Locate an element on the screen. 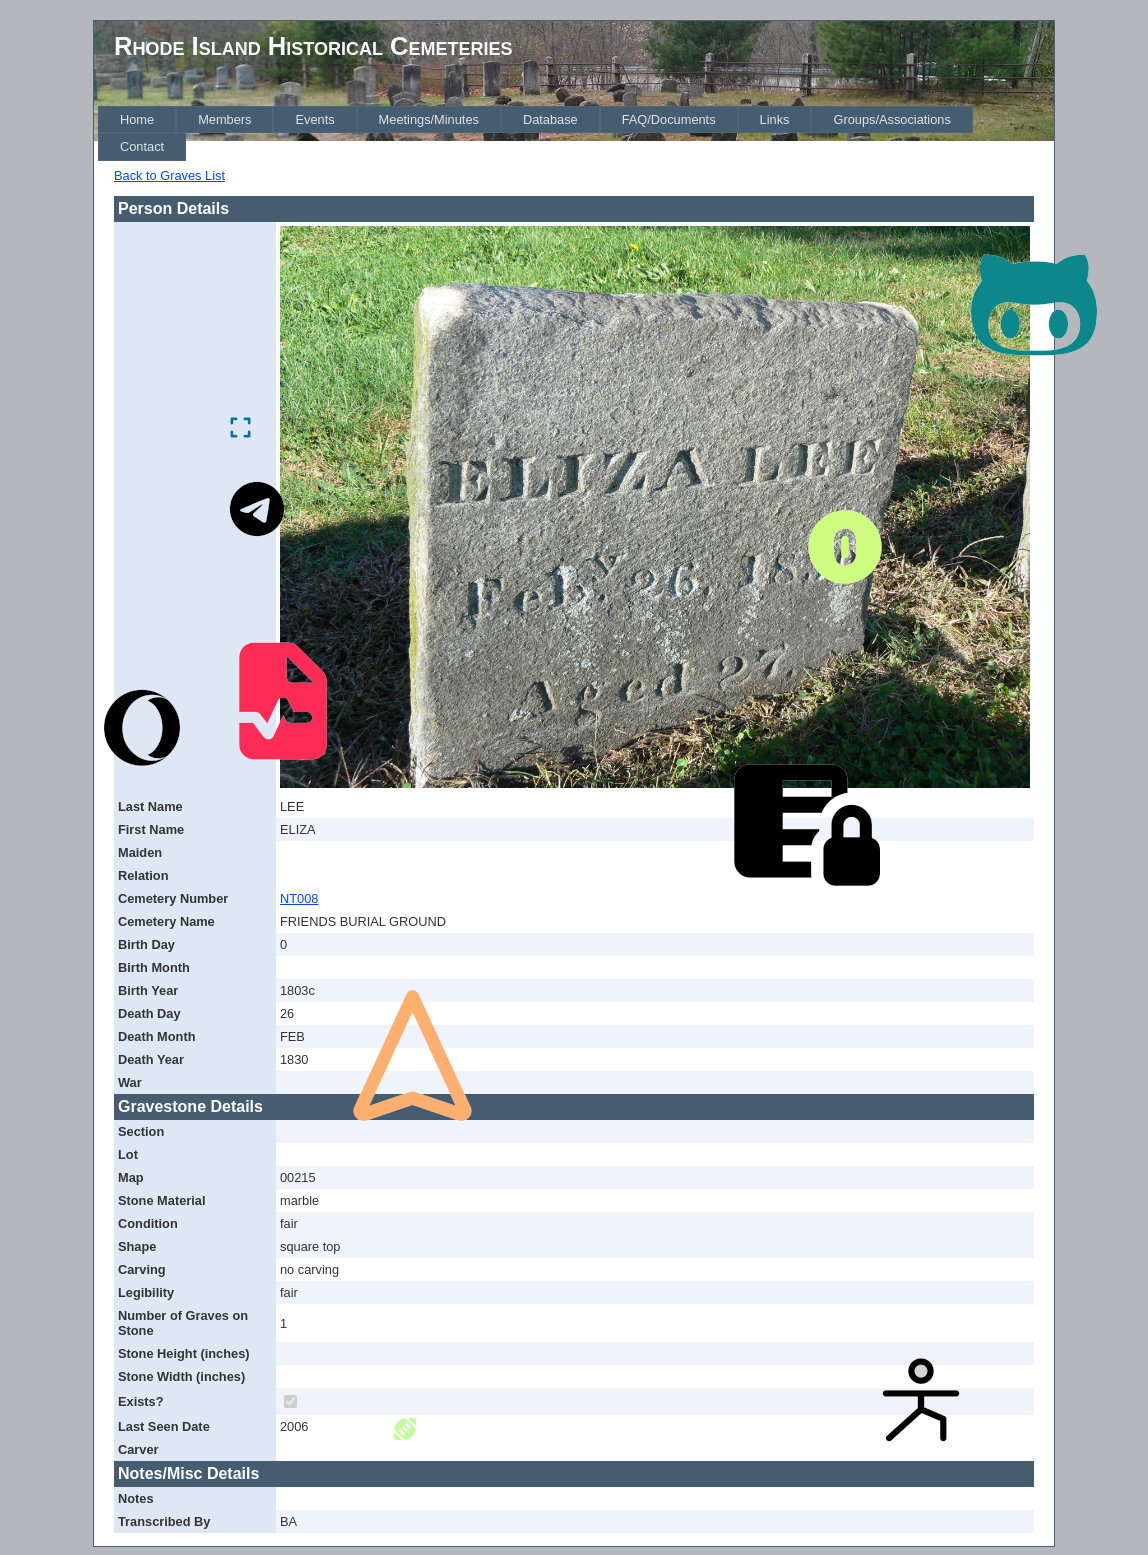  lock a specific row in a spreadsheet or table is located at coordinates (799, 821).